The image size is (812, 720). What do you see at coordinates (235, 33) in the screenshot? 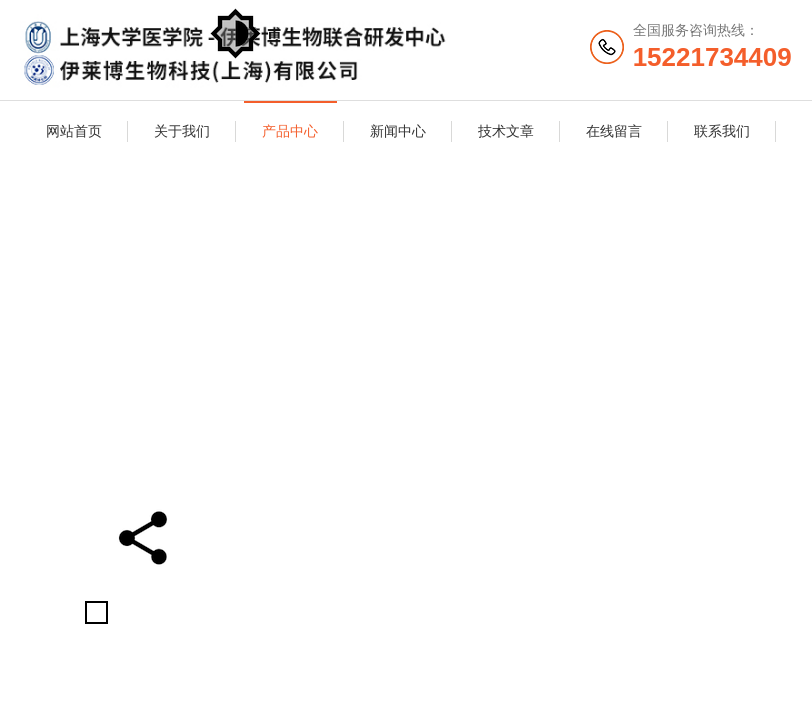
I see `adjust screen brightness to medium level` at bounding box center [235, 33].